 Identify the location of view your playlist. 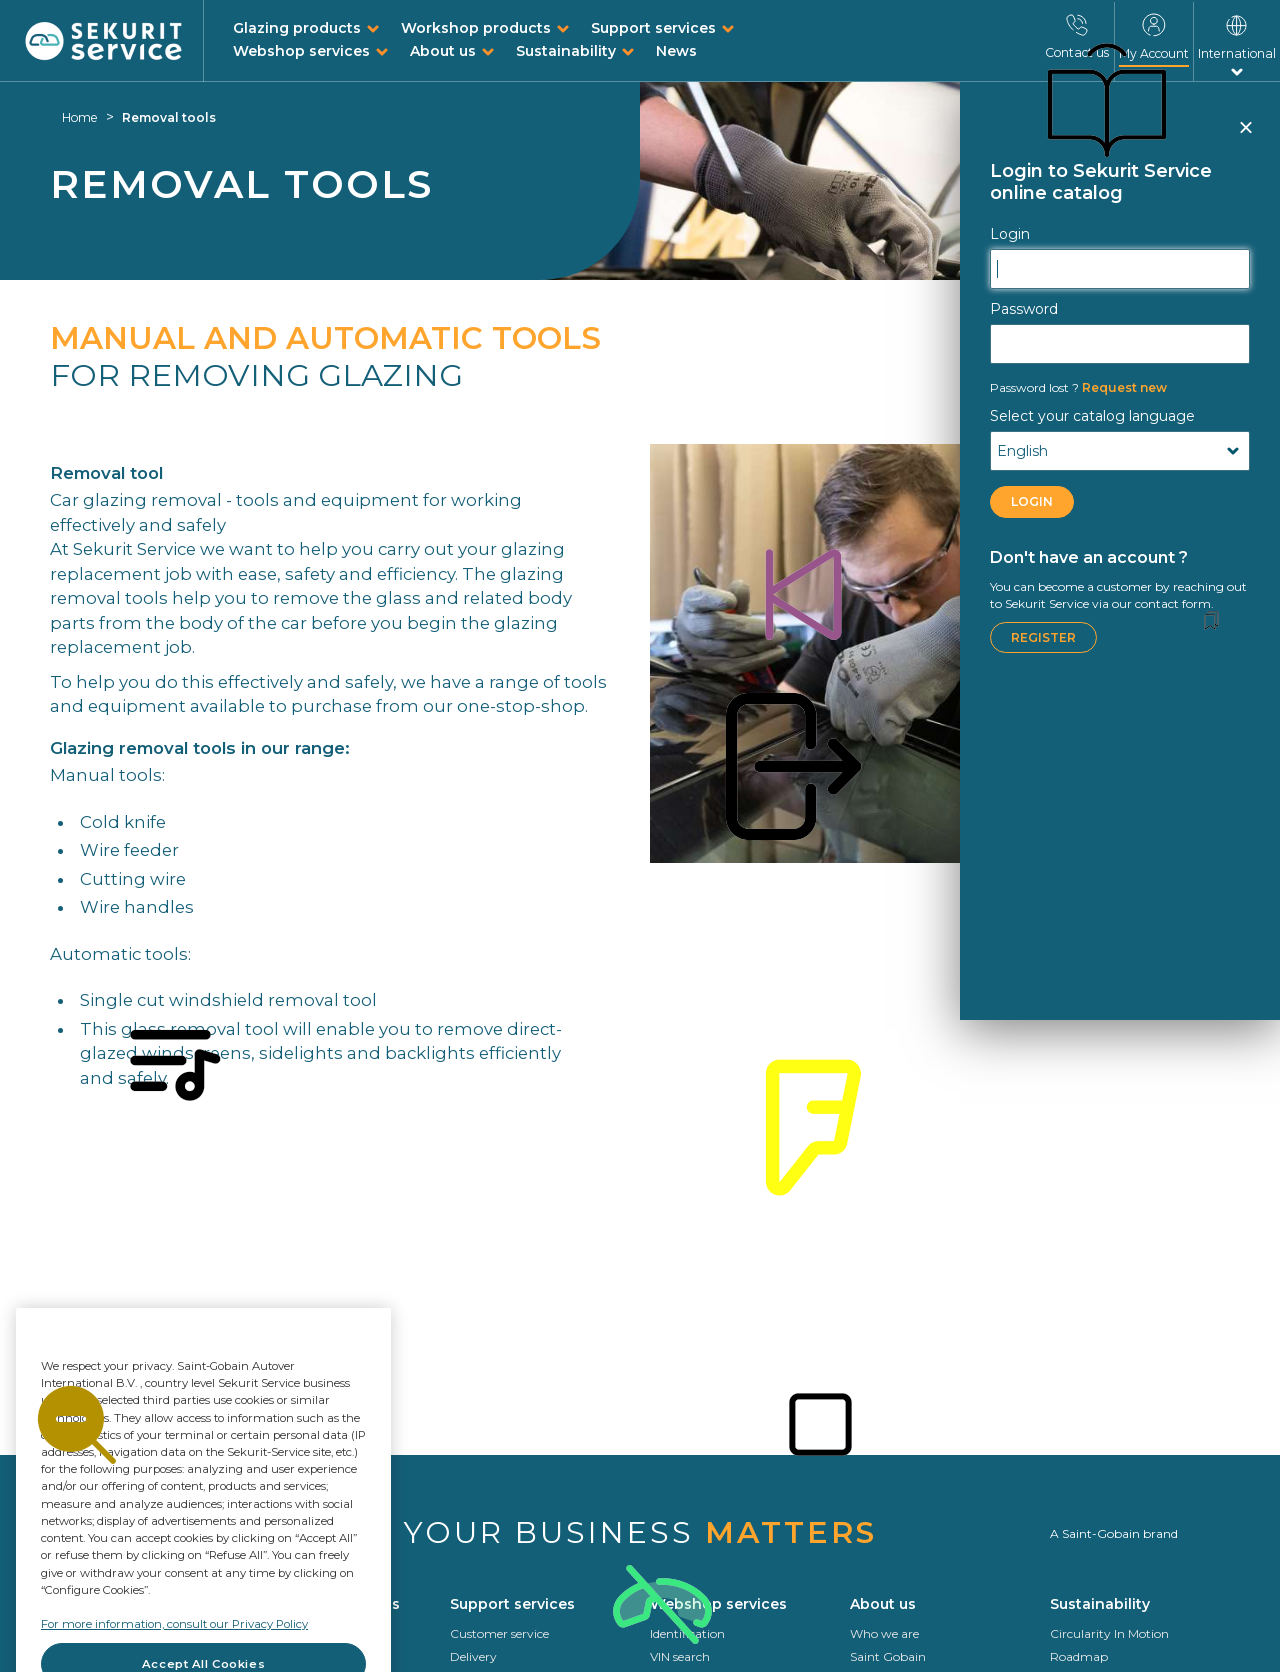
(170, 1060).